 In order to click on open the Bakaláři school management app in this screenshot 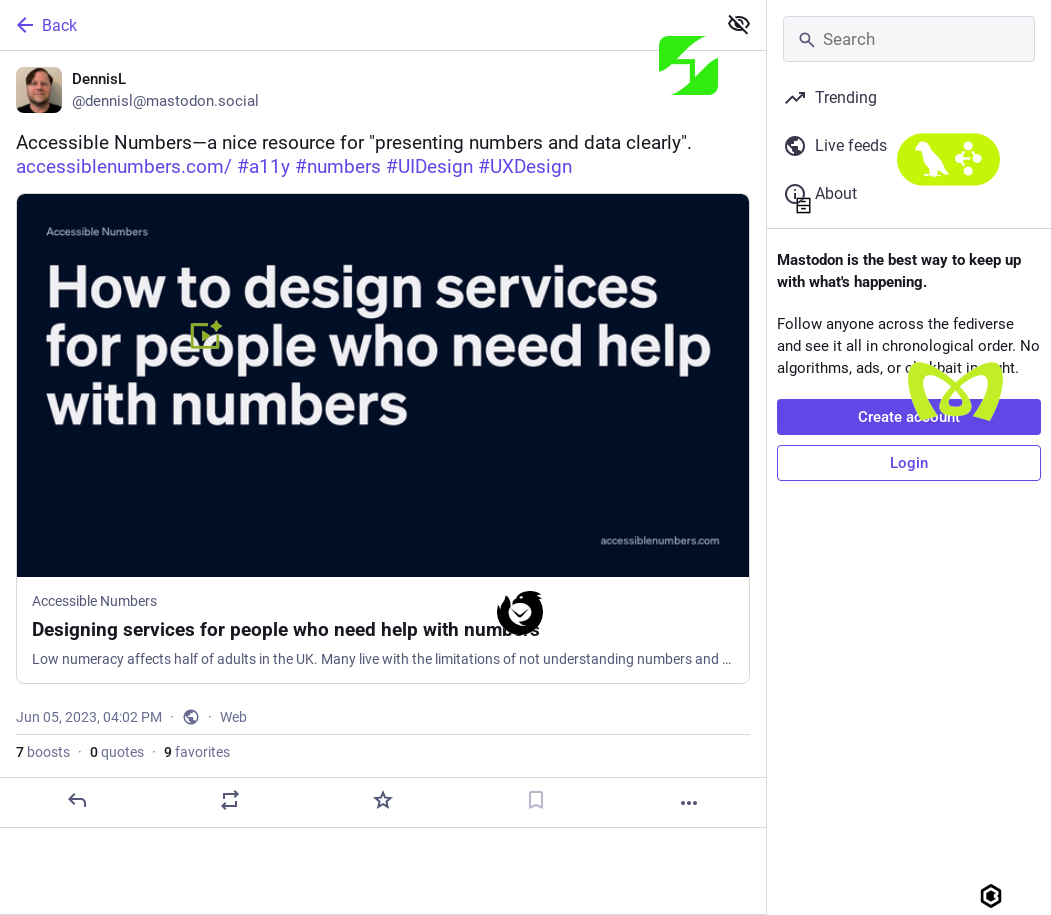, I will do `click(991, 896)`.